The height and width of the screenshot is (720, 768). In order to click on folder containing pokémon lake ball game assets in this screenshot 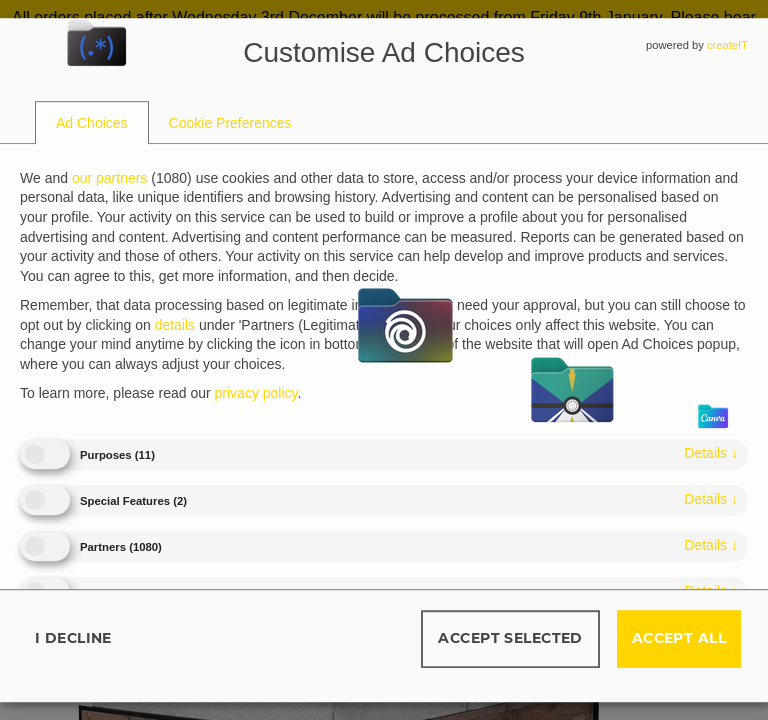, I will do `click(572, 392)`.